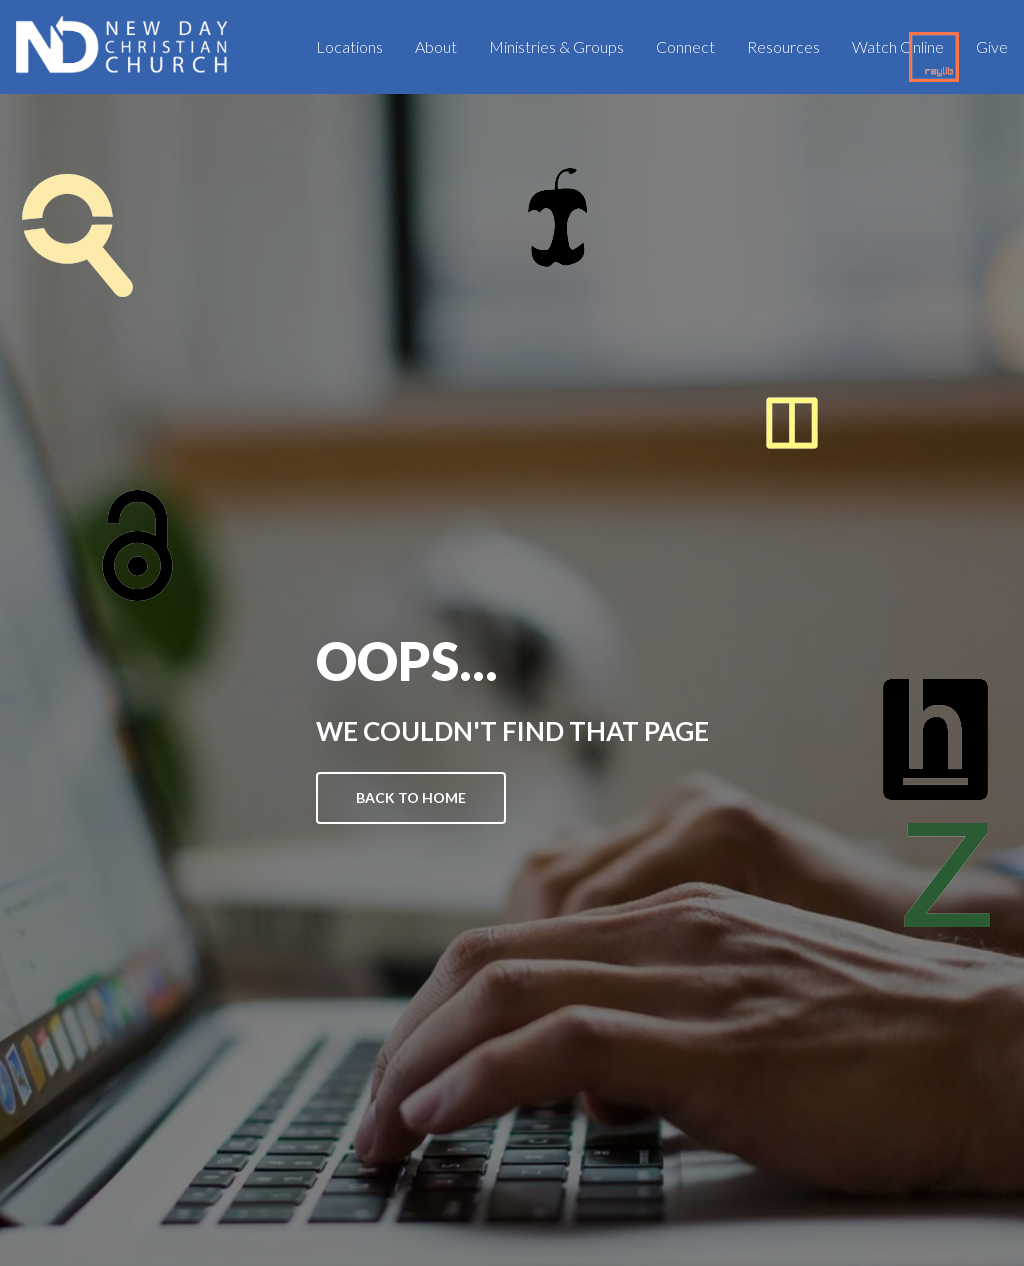 The width and height of the screenshot is (1024, 1266). I want to click on raylib game development library logo, so click(934, 57).